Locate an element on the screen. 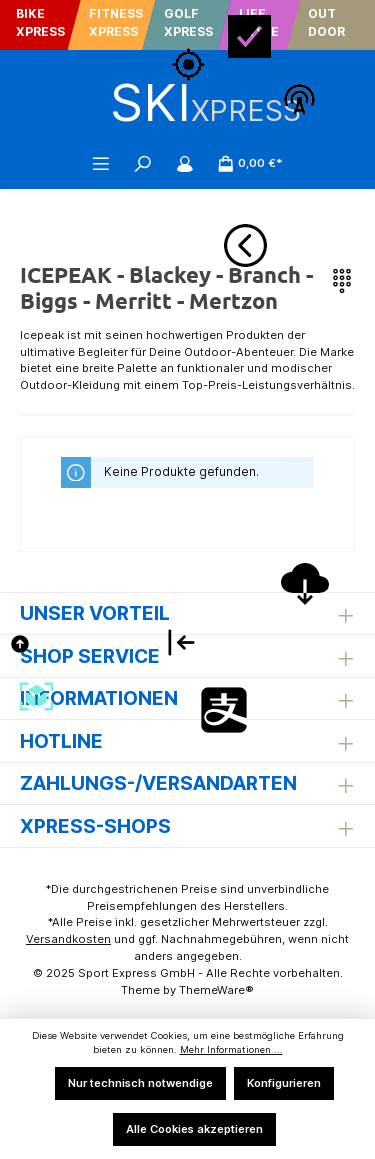 This screenshot has width=375, height=1159. scan or capture a 3D object is located at coordinates (36, 696).